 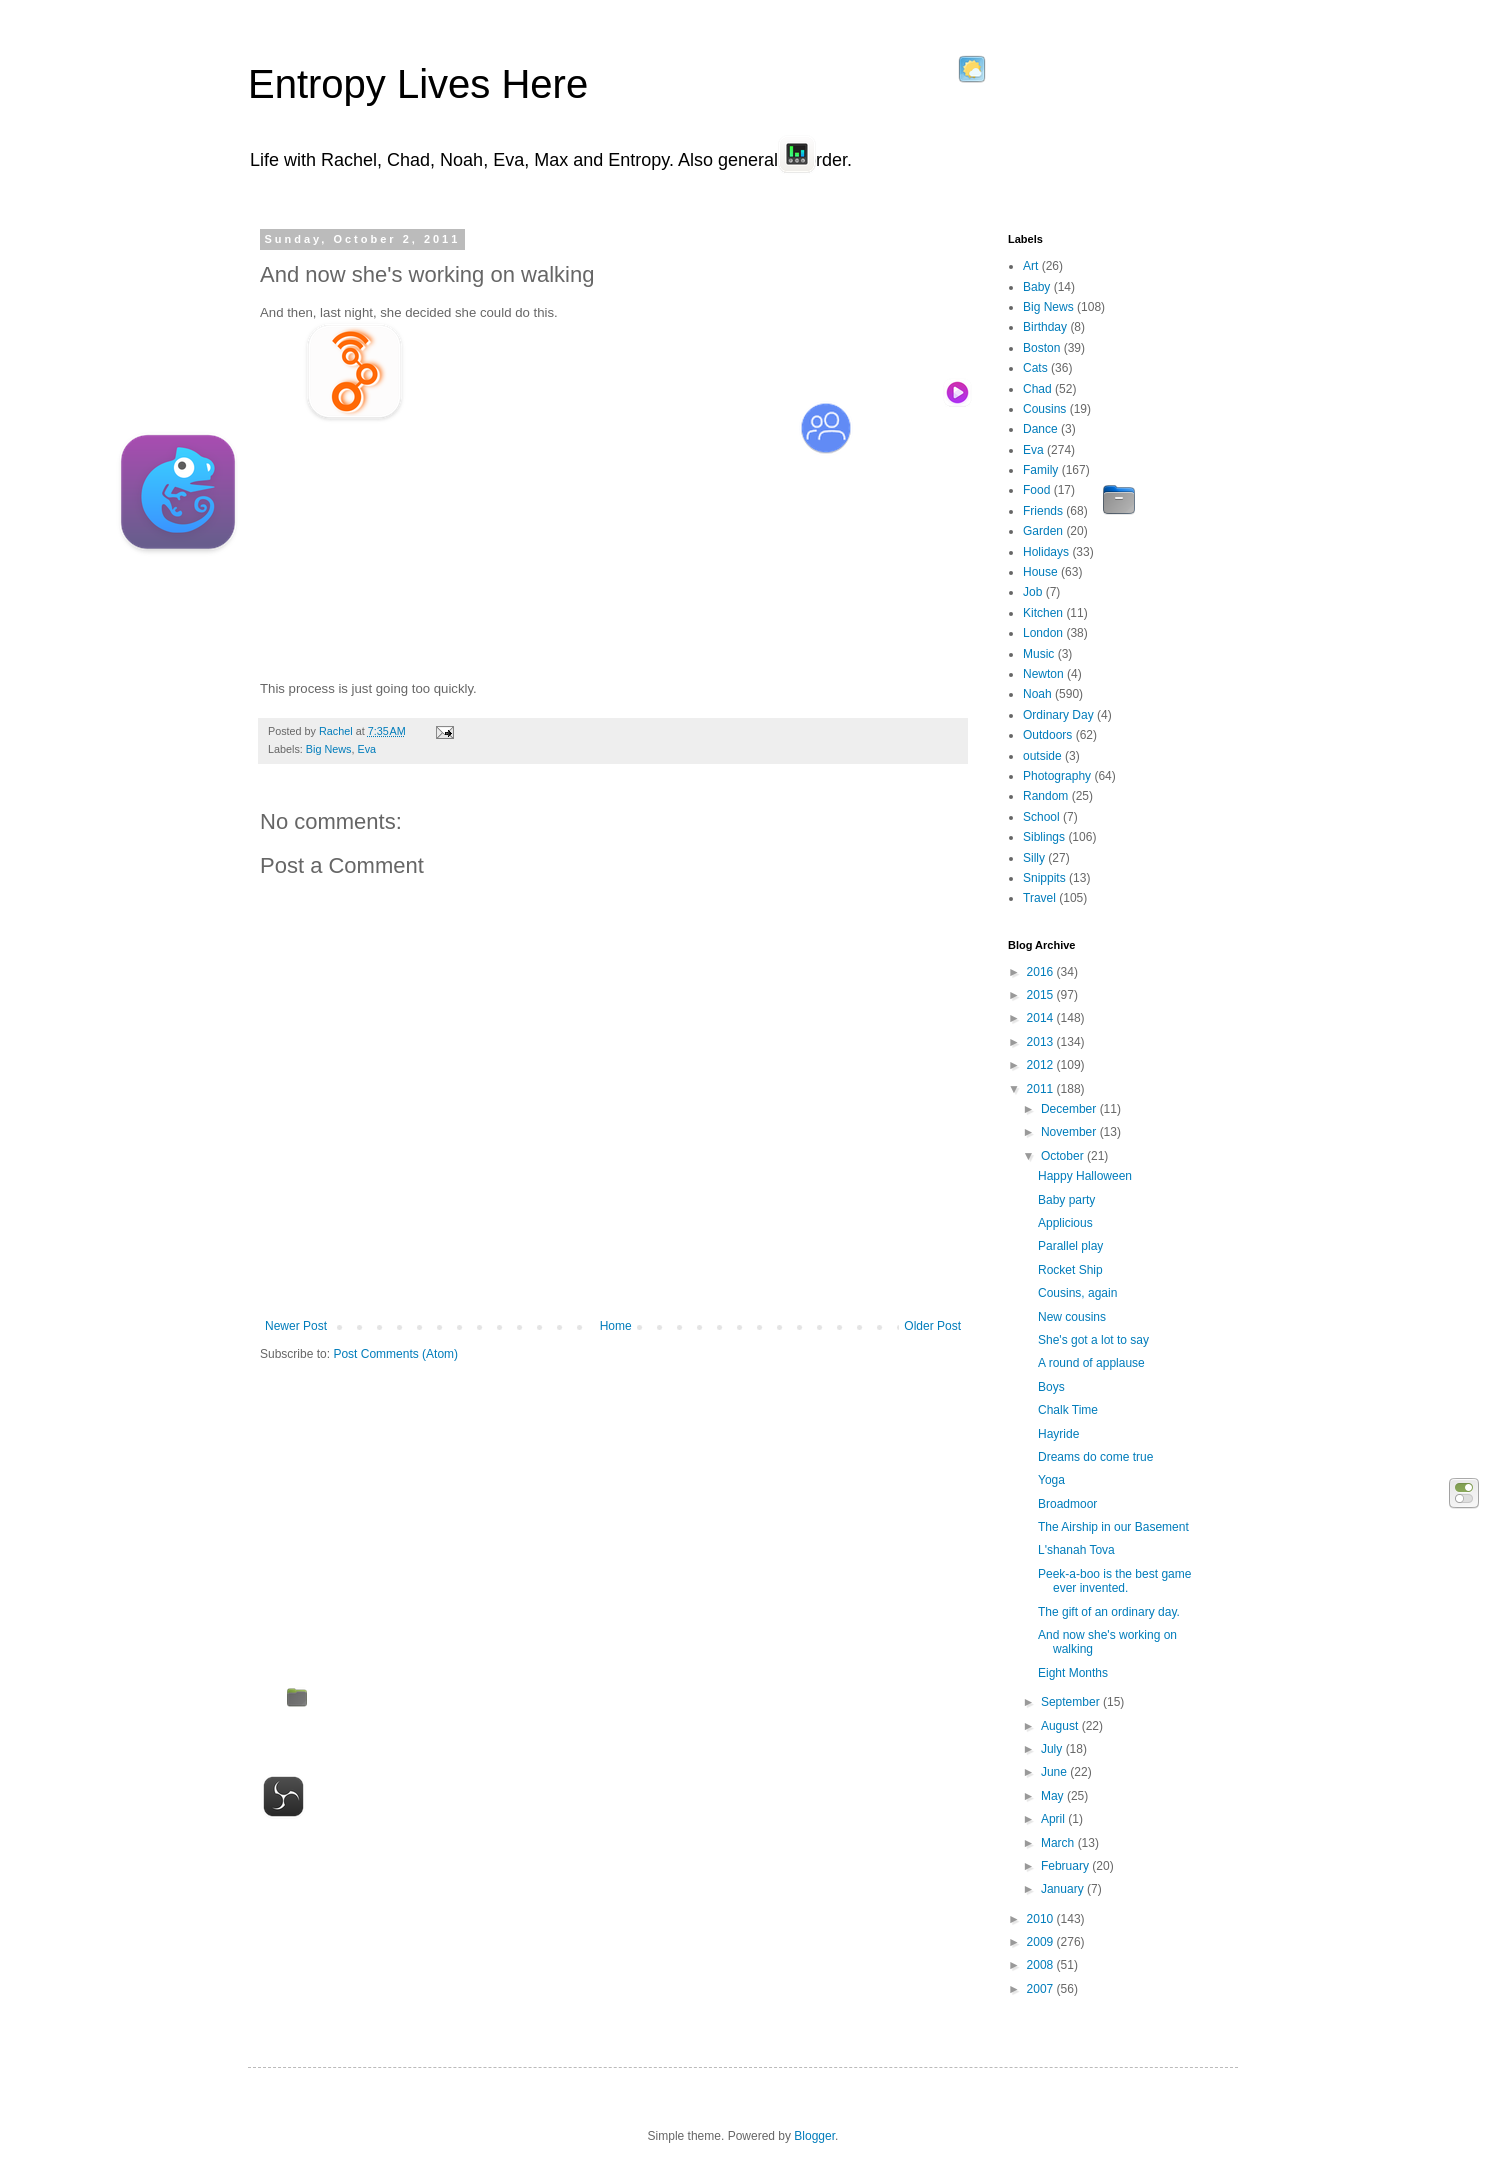 I want to click on open desktop preferences or settings, so click(x=1464, y=1493).